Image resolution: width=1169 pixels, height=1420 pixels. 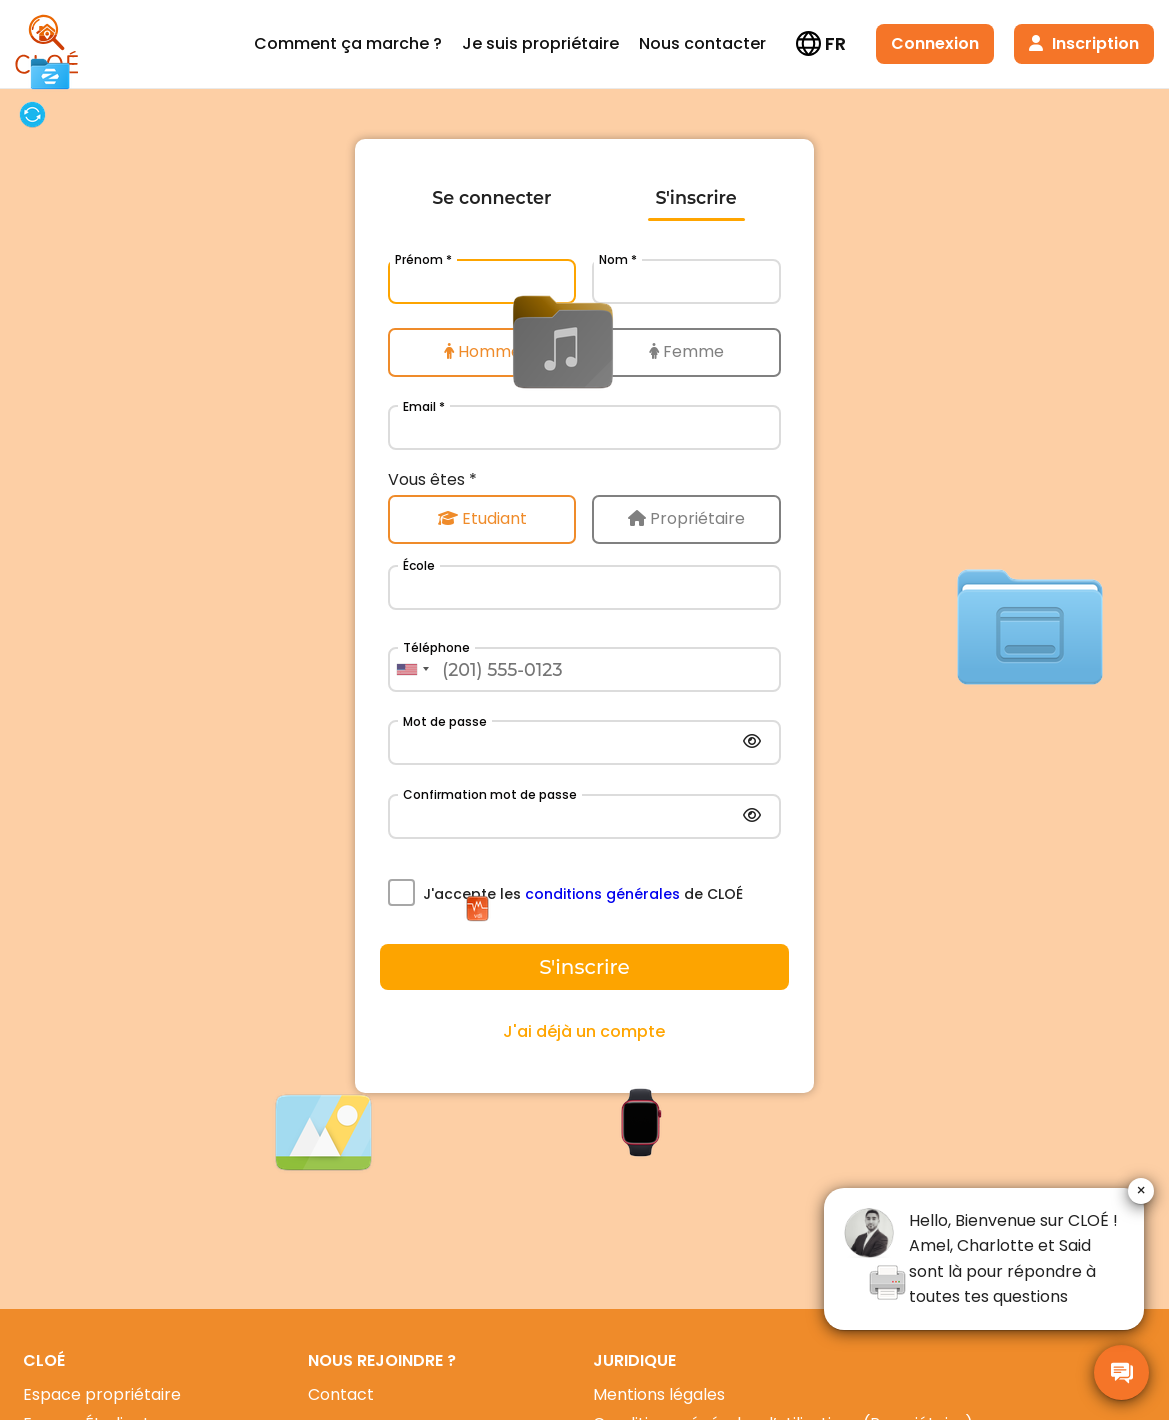 What do you see at coordinates (32, 114) in the screenshot?
I see `indicates syncing in progress` at bounding box center [32, 114].